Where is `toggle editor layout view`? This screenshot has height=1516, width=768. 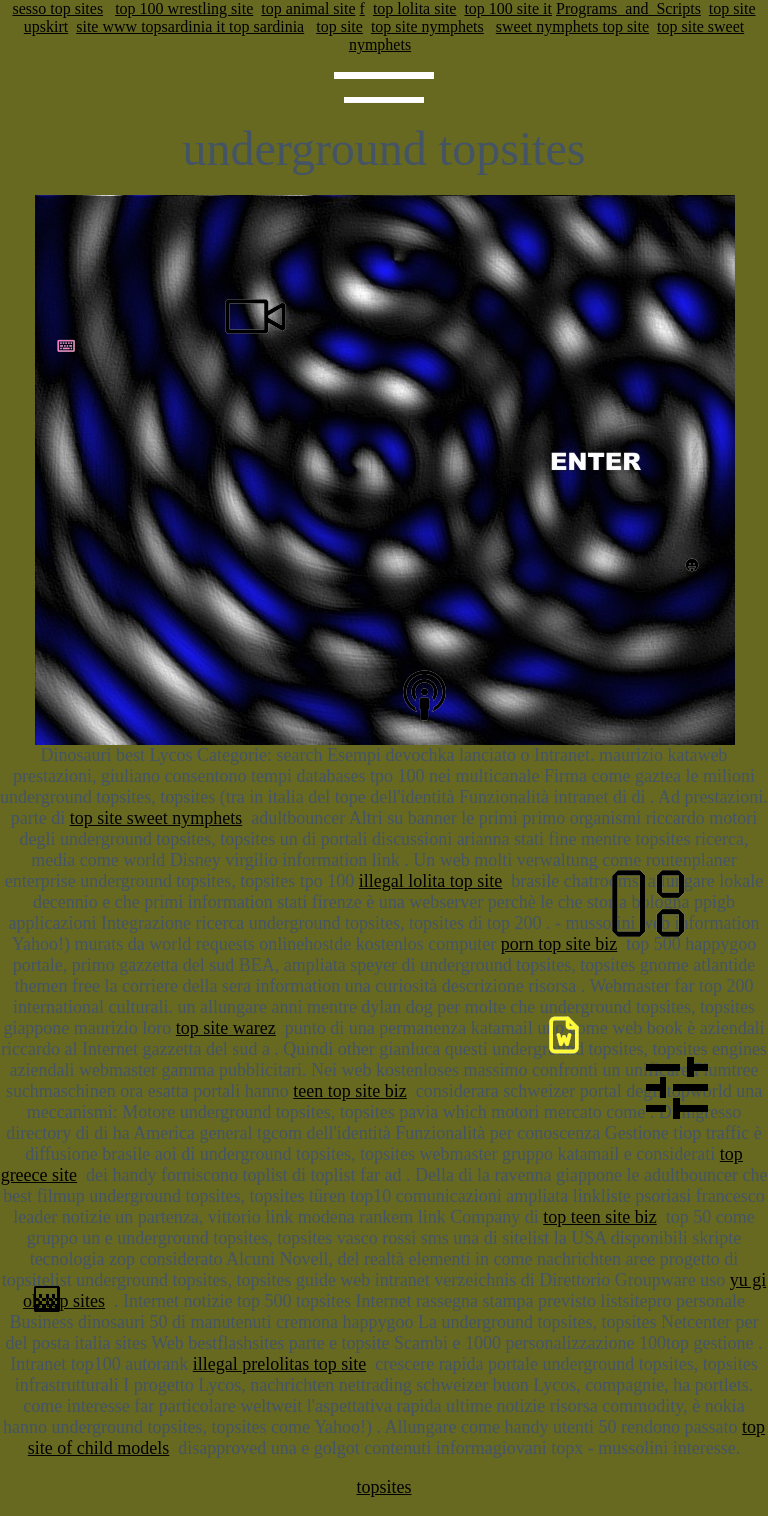
toggle editor layout view is located at coordinates (645, 903).